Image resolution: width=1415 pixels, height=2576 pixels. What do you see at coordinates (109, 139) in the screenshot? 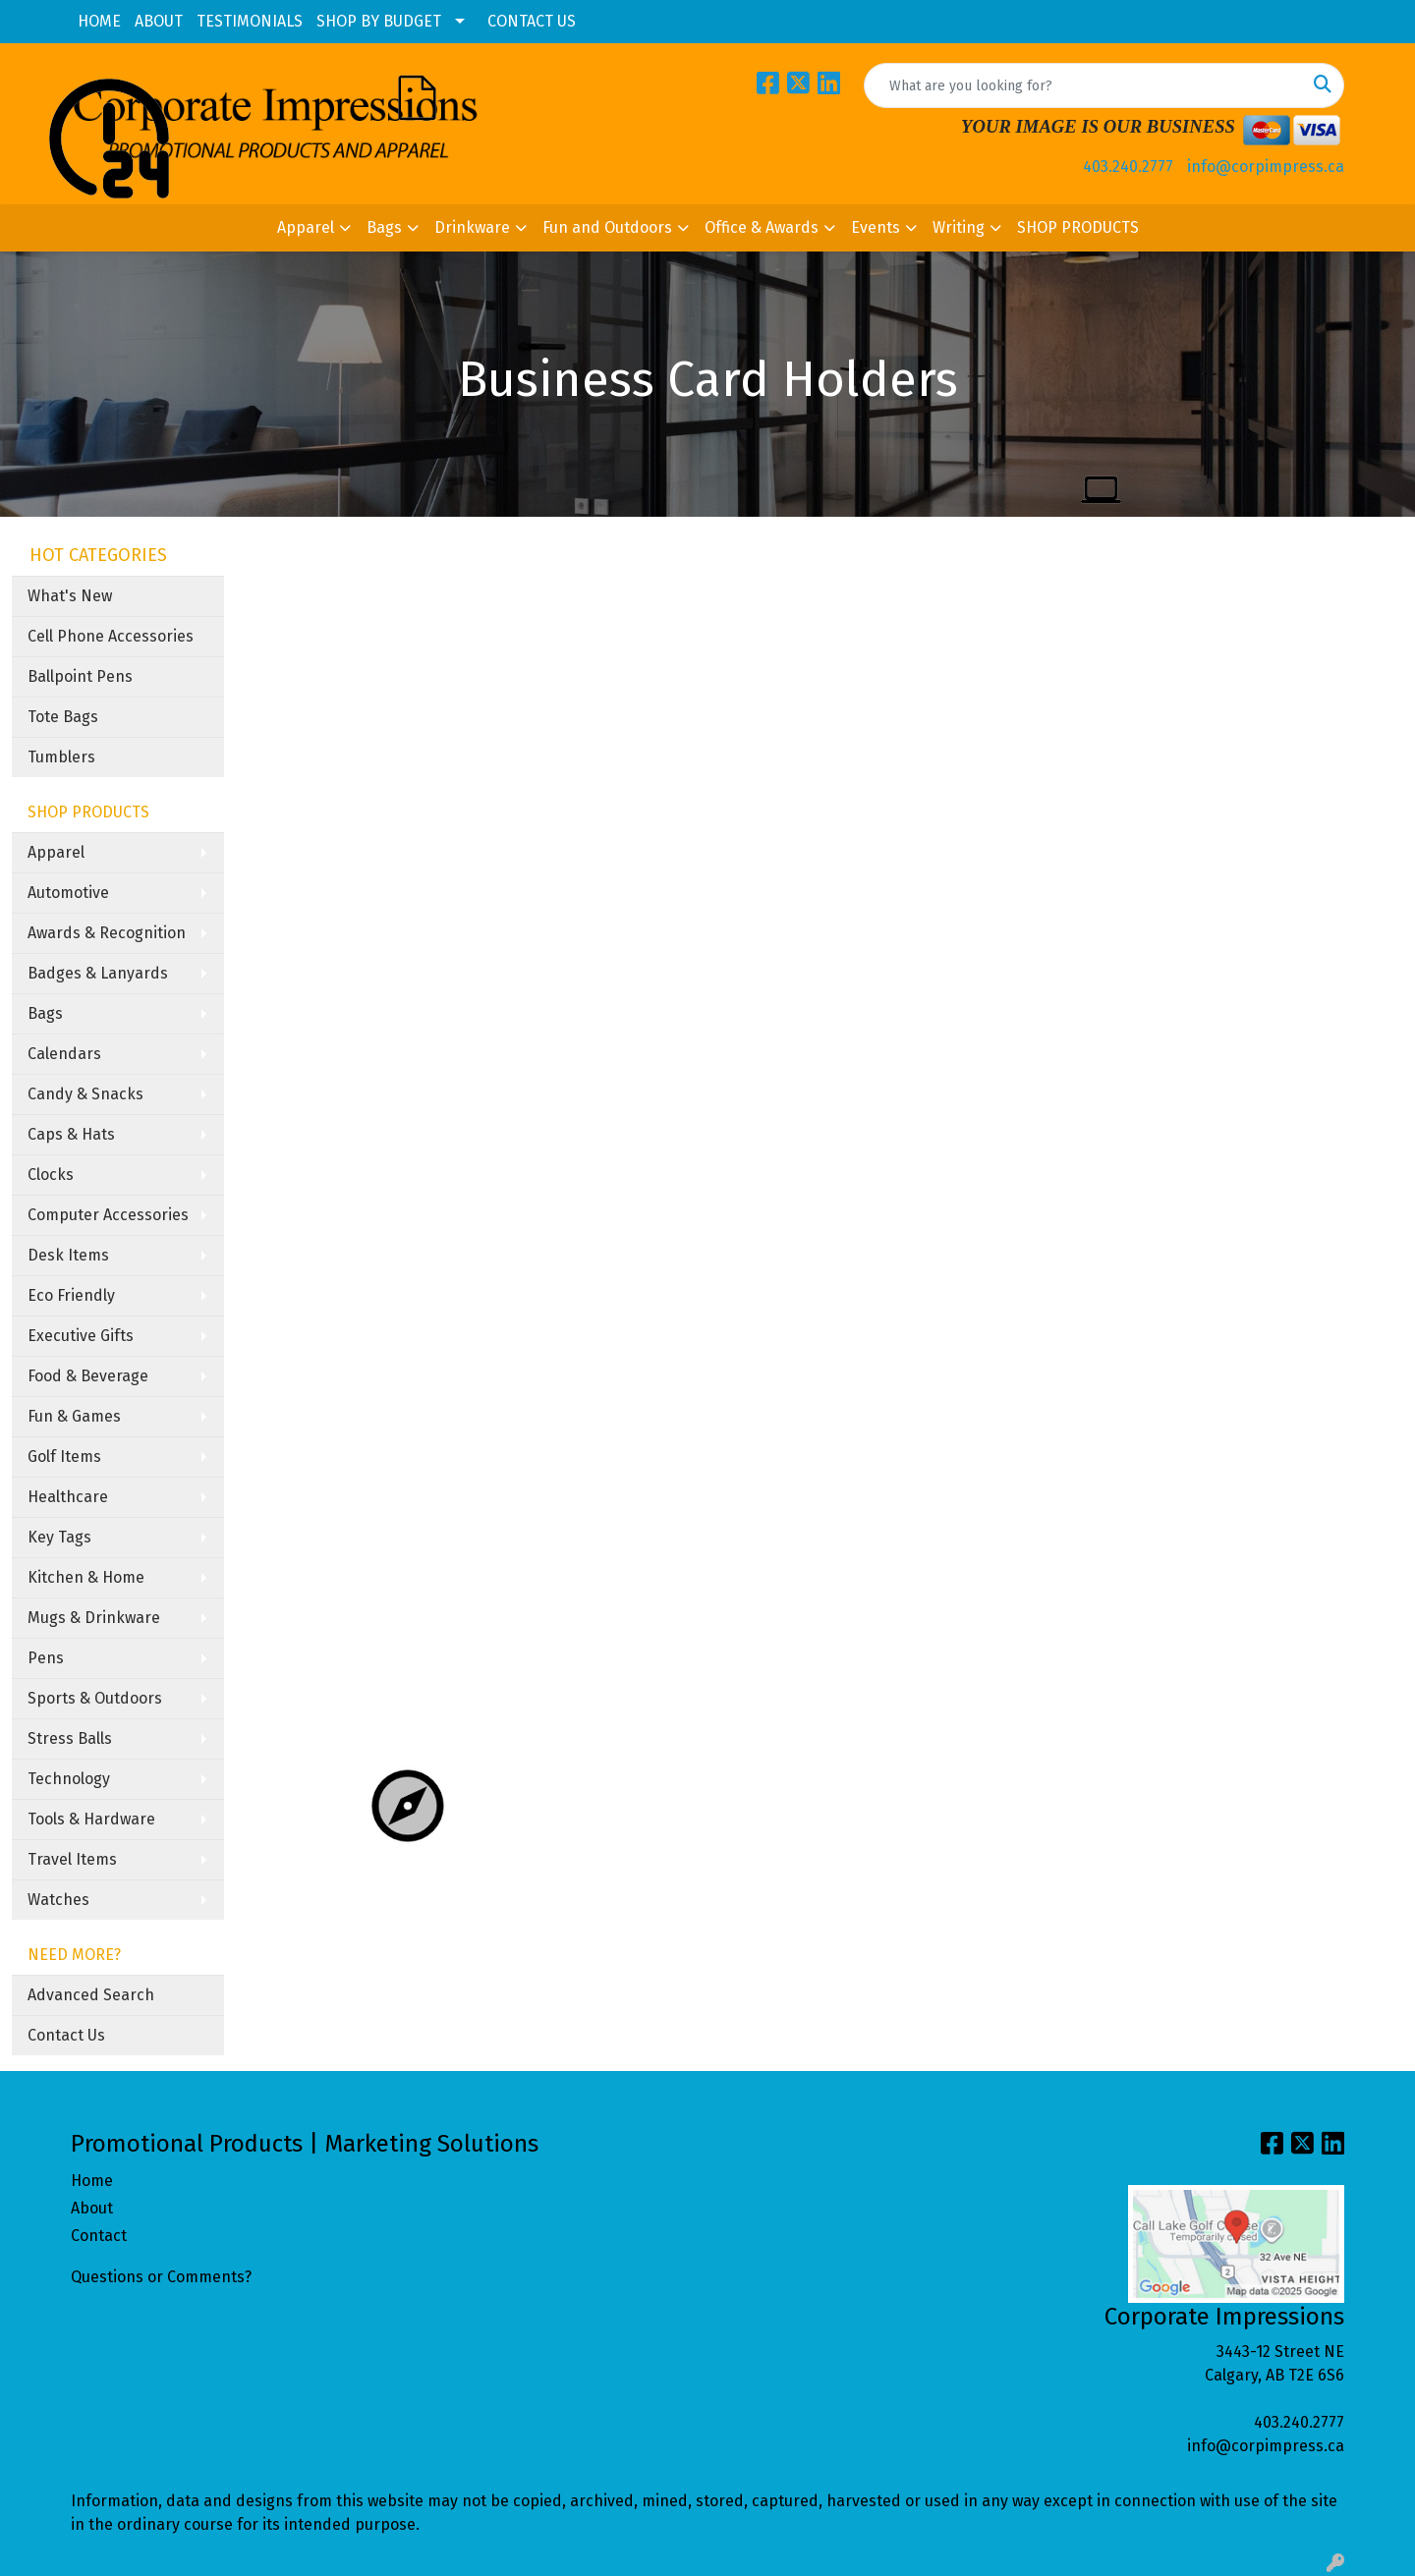
I see `indicates 24-hour availability or service` at bounding box center [109, 139].